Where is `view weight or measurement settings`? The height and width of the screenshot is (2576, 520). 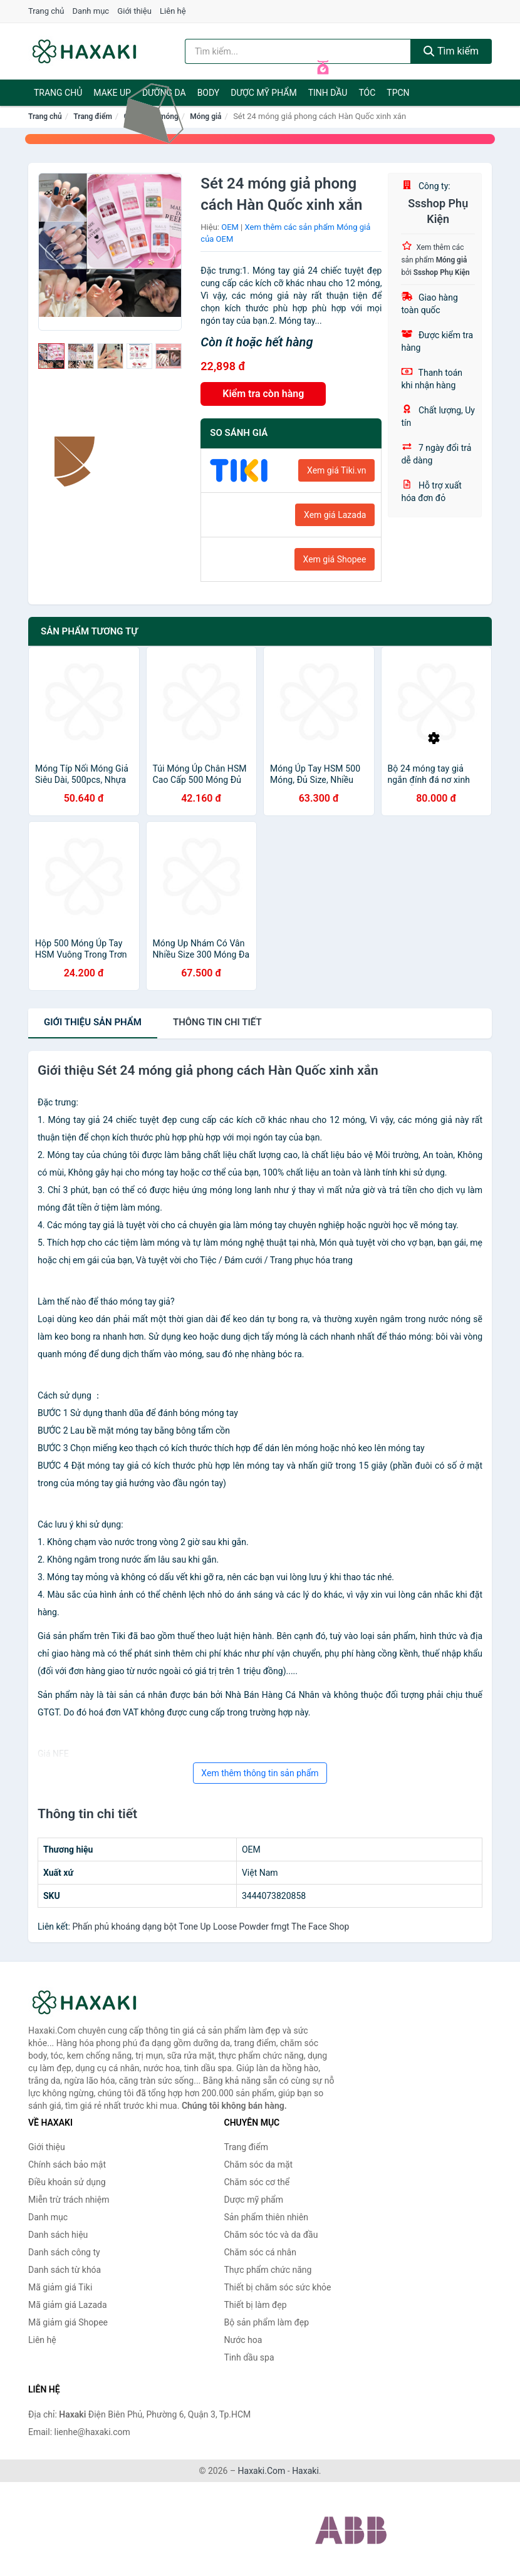 view weight or measurement settings is located at coordinates (323, 67).